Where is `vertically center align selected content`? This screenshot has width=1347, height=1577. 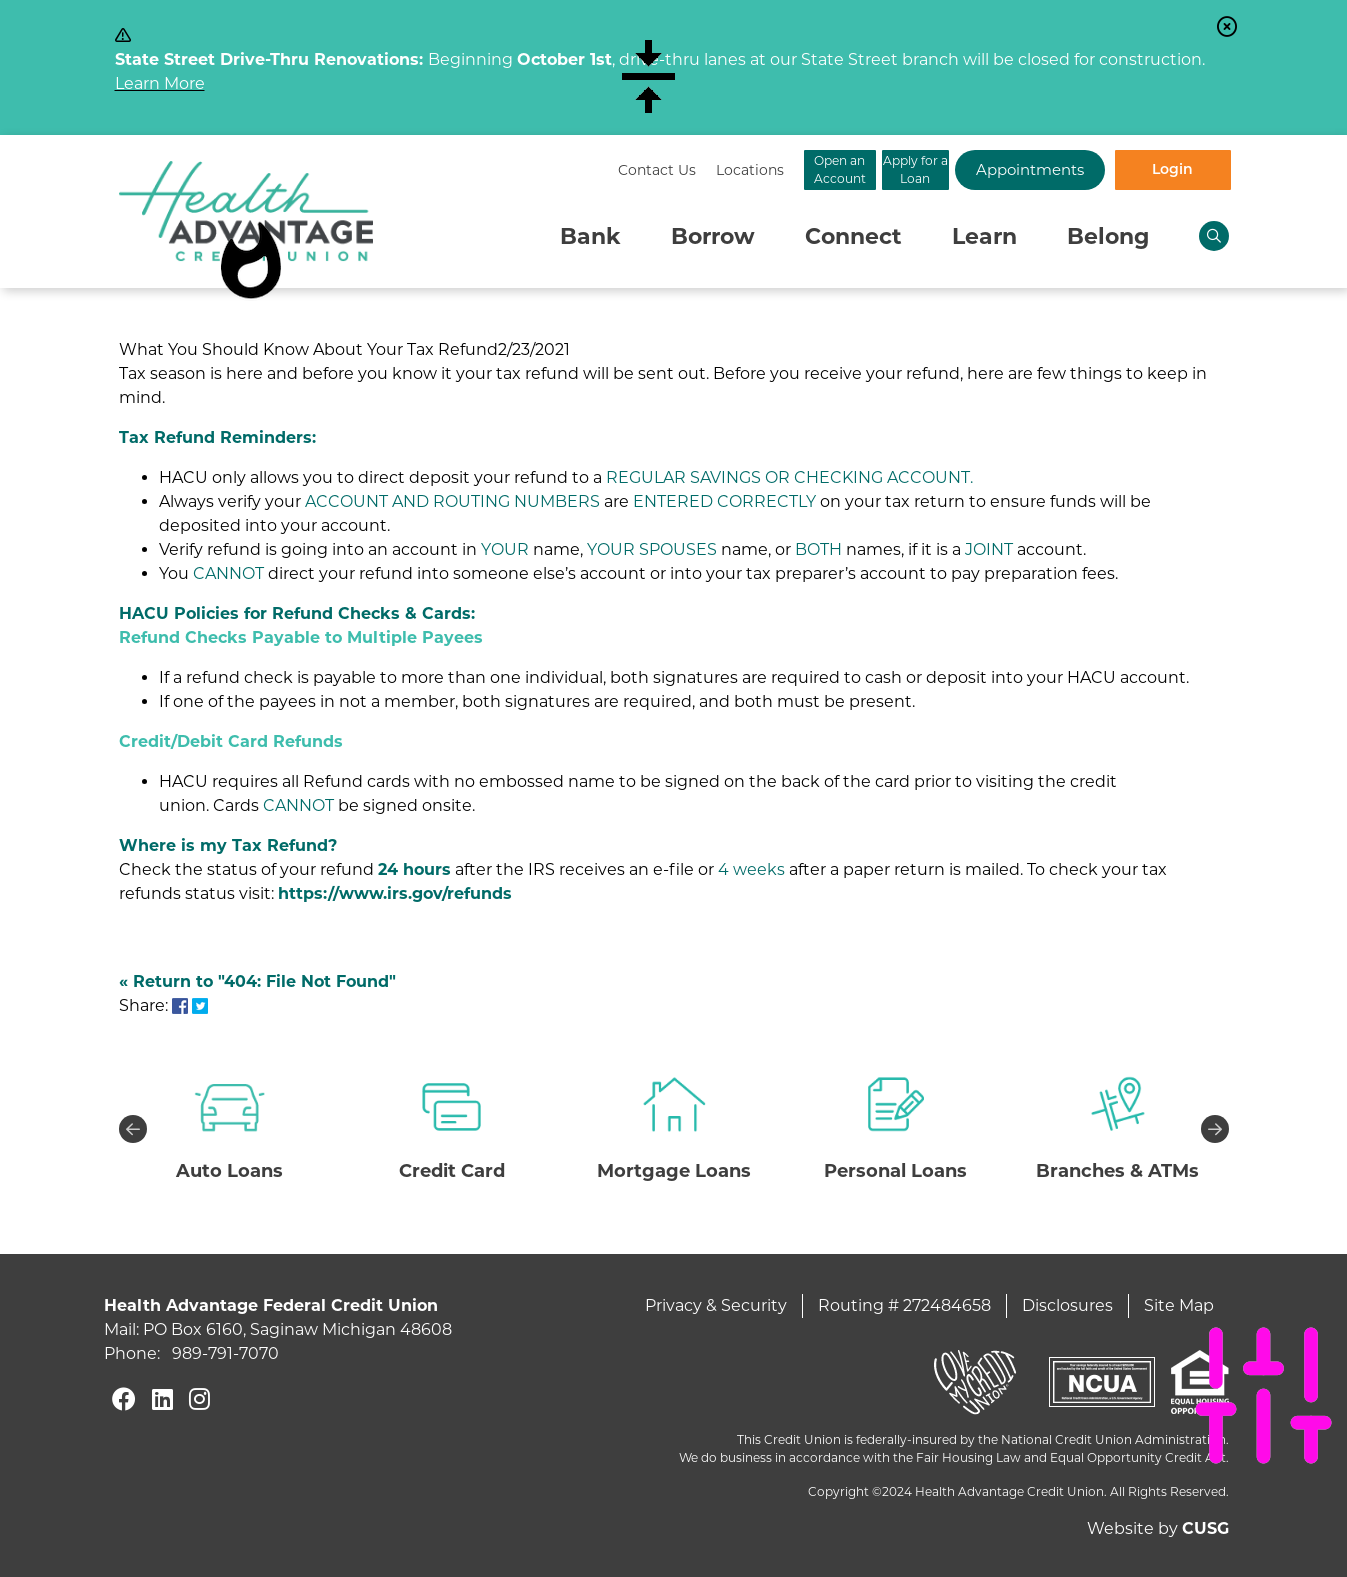
vertically center align selected content is located at coordinates (648, 76).